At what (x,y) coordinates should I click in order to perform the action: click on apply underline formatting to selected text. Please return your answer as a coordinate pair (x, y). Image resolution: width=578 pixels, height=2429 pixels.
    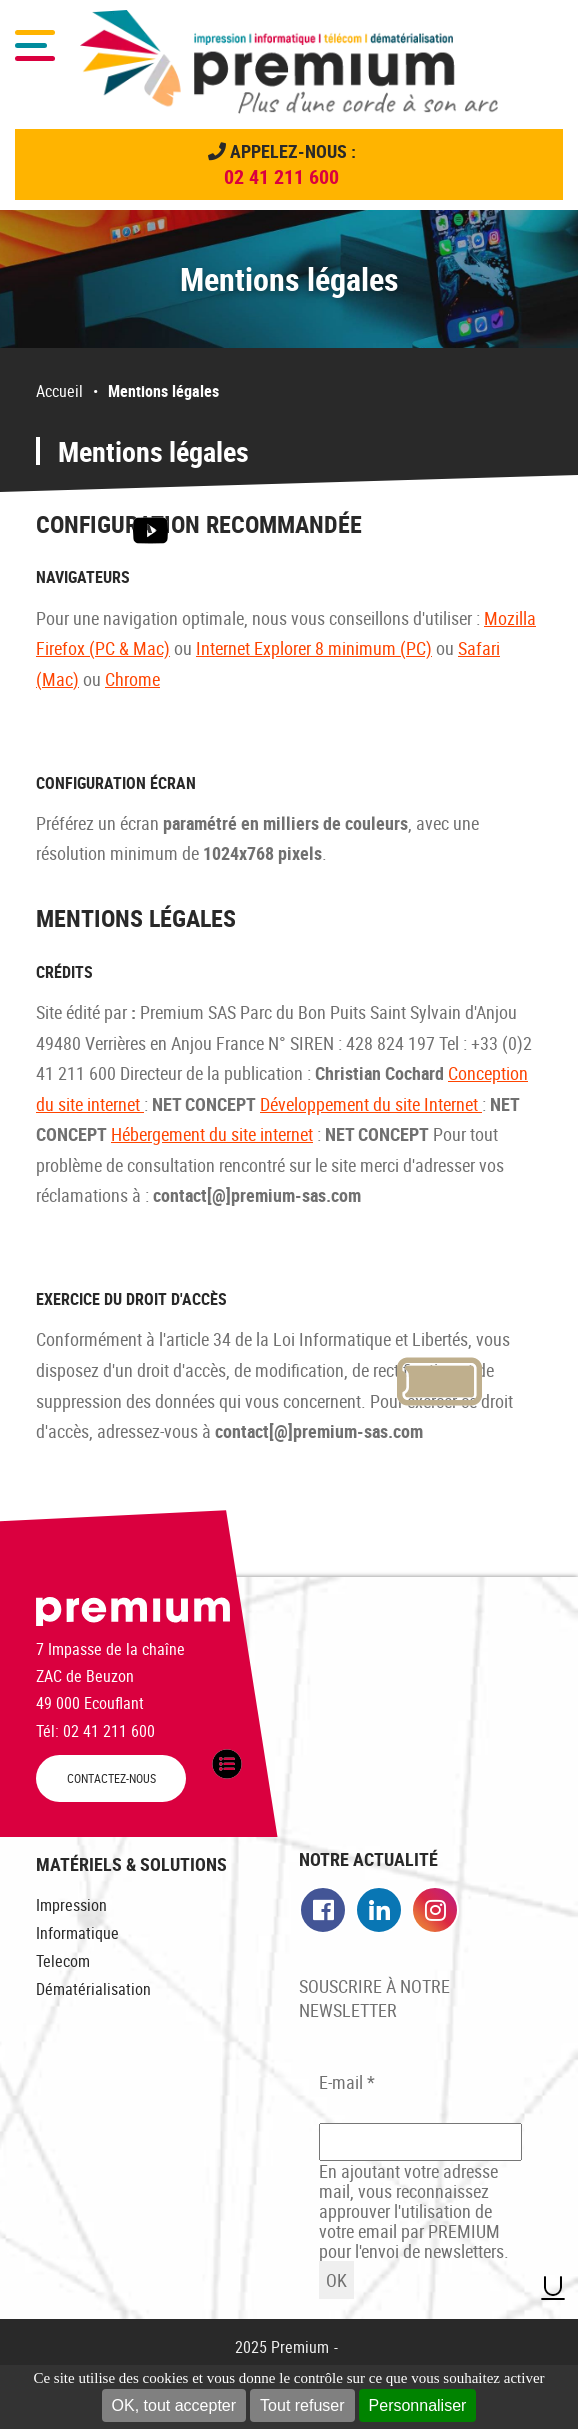
    Looking at the image, I should click on (553, 2288).